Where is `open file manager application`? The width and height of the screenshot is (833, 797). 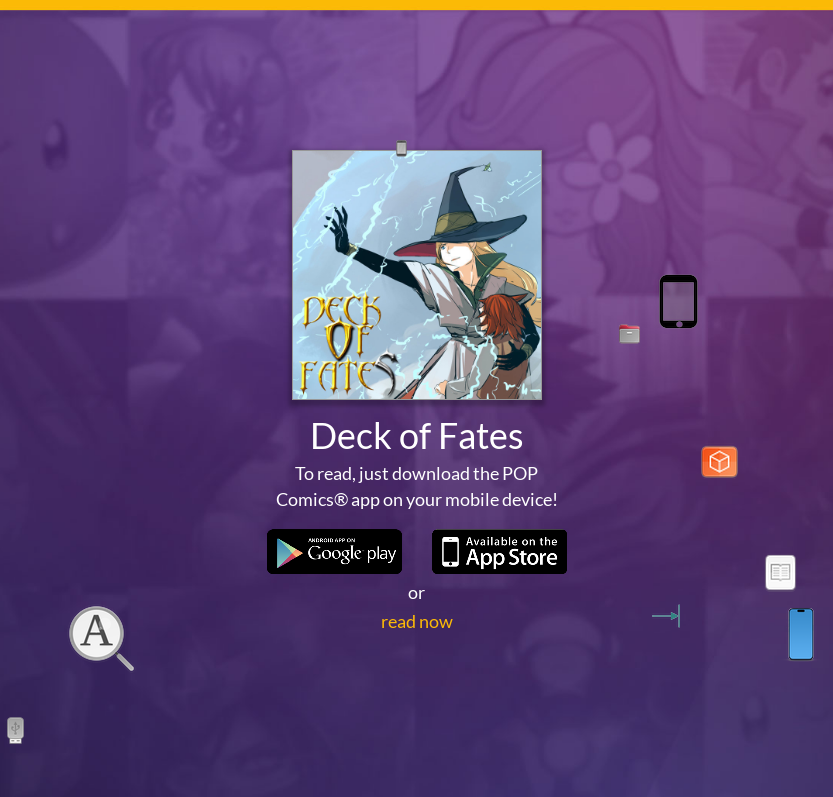 open file manager application is located at coordinates (629, 333).